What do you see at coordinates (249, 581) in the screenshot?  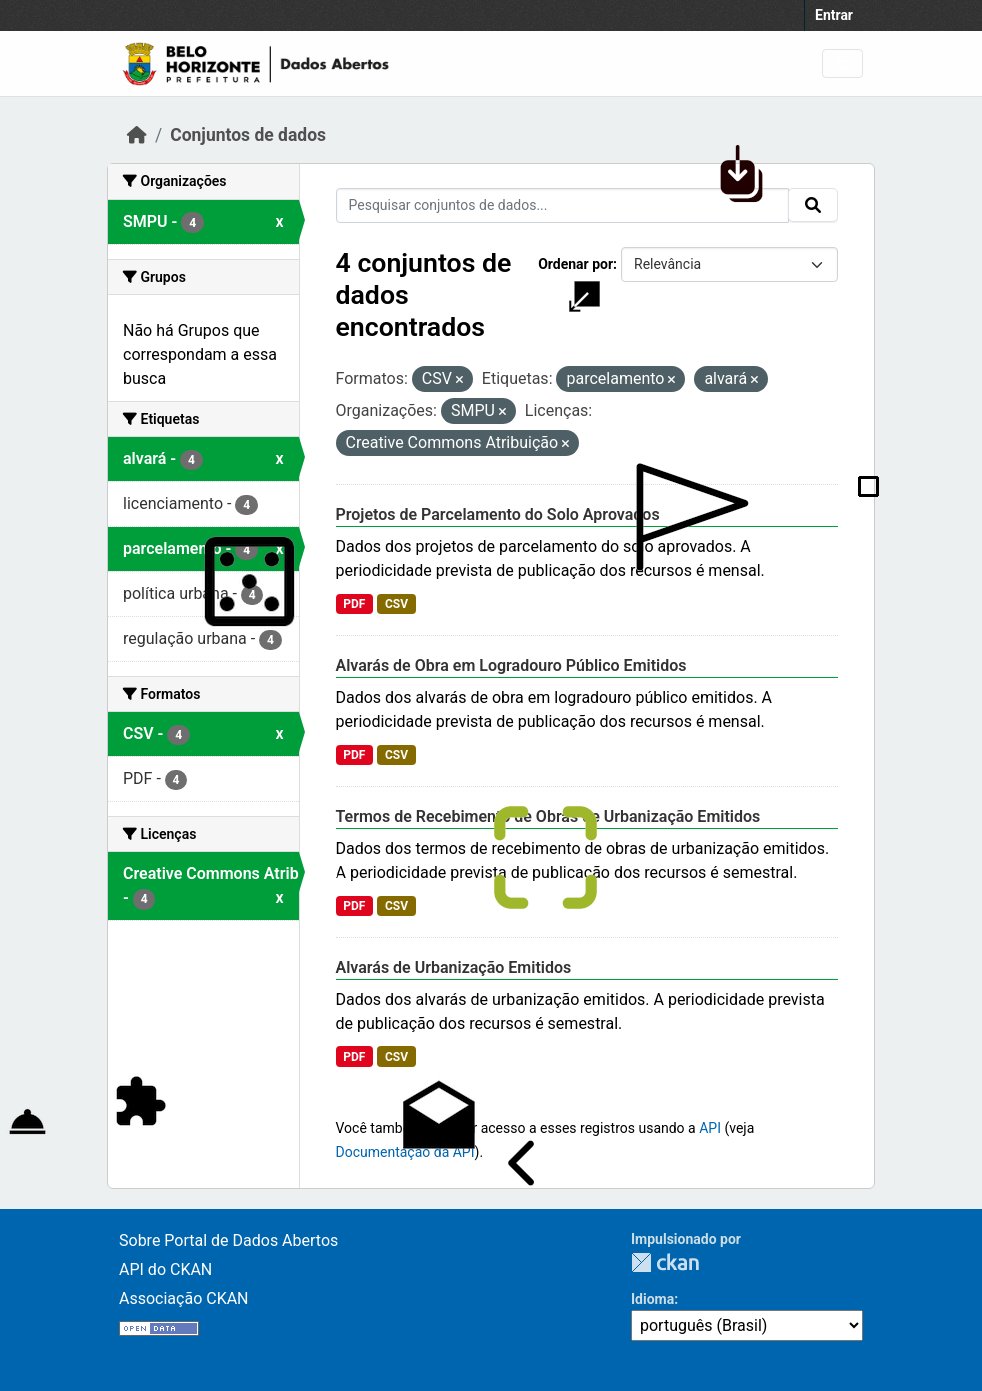 I see `access casino or gambling games` at bounding box center [249, 581].